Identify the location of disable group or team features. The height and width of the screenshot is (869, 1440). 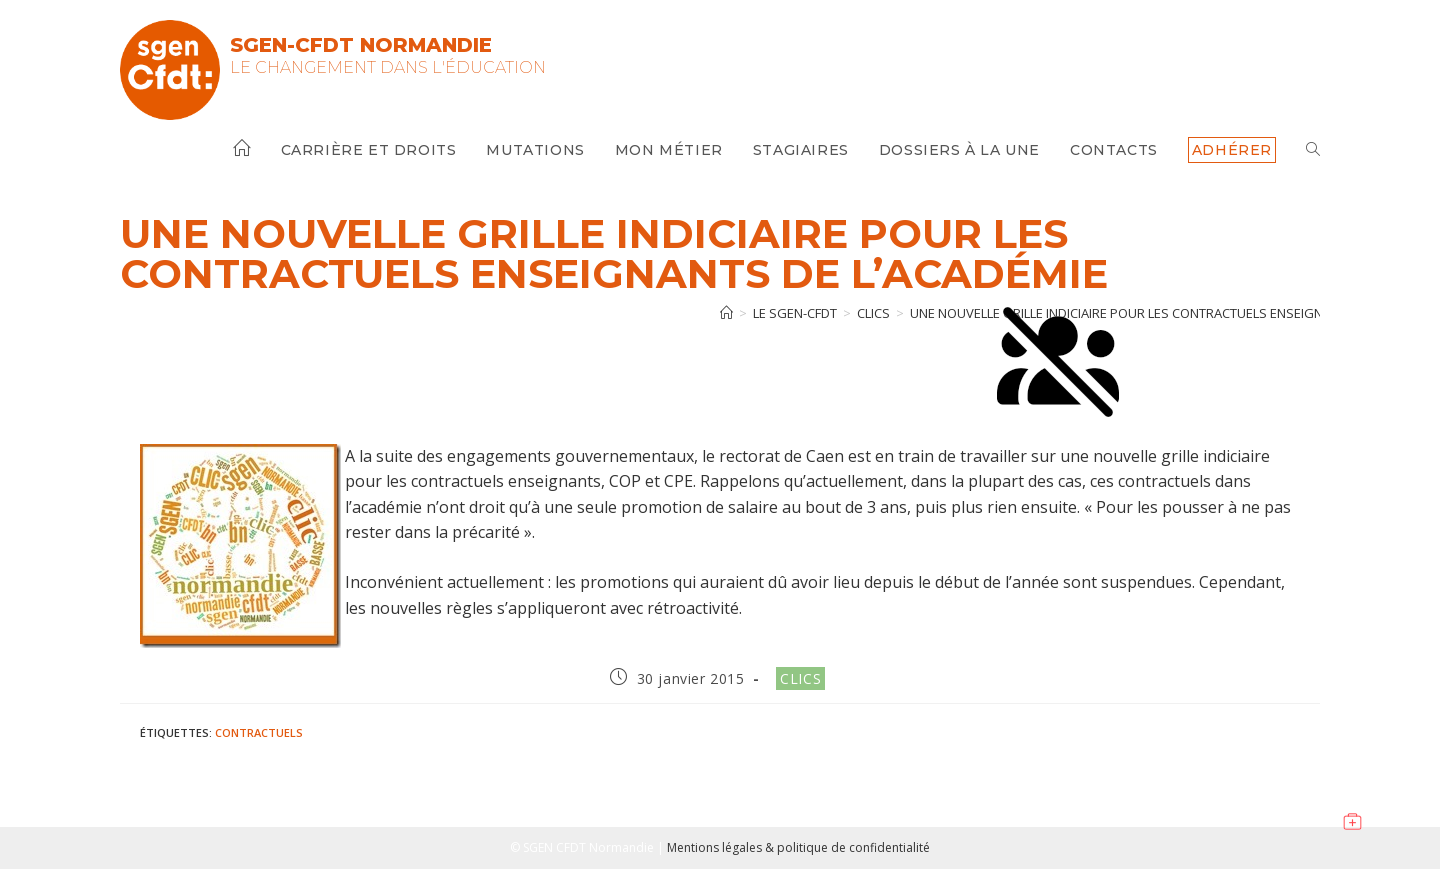
(1058, 362).